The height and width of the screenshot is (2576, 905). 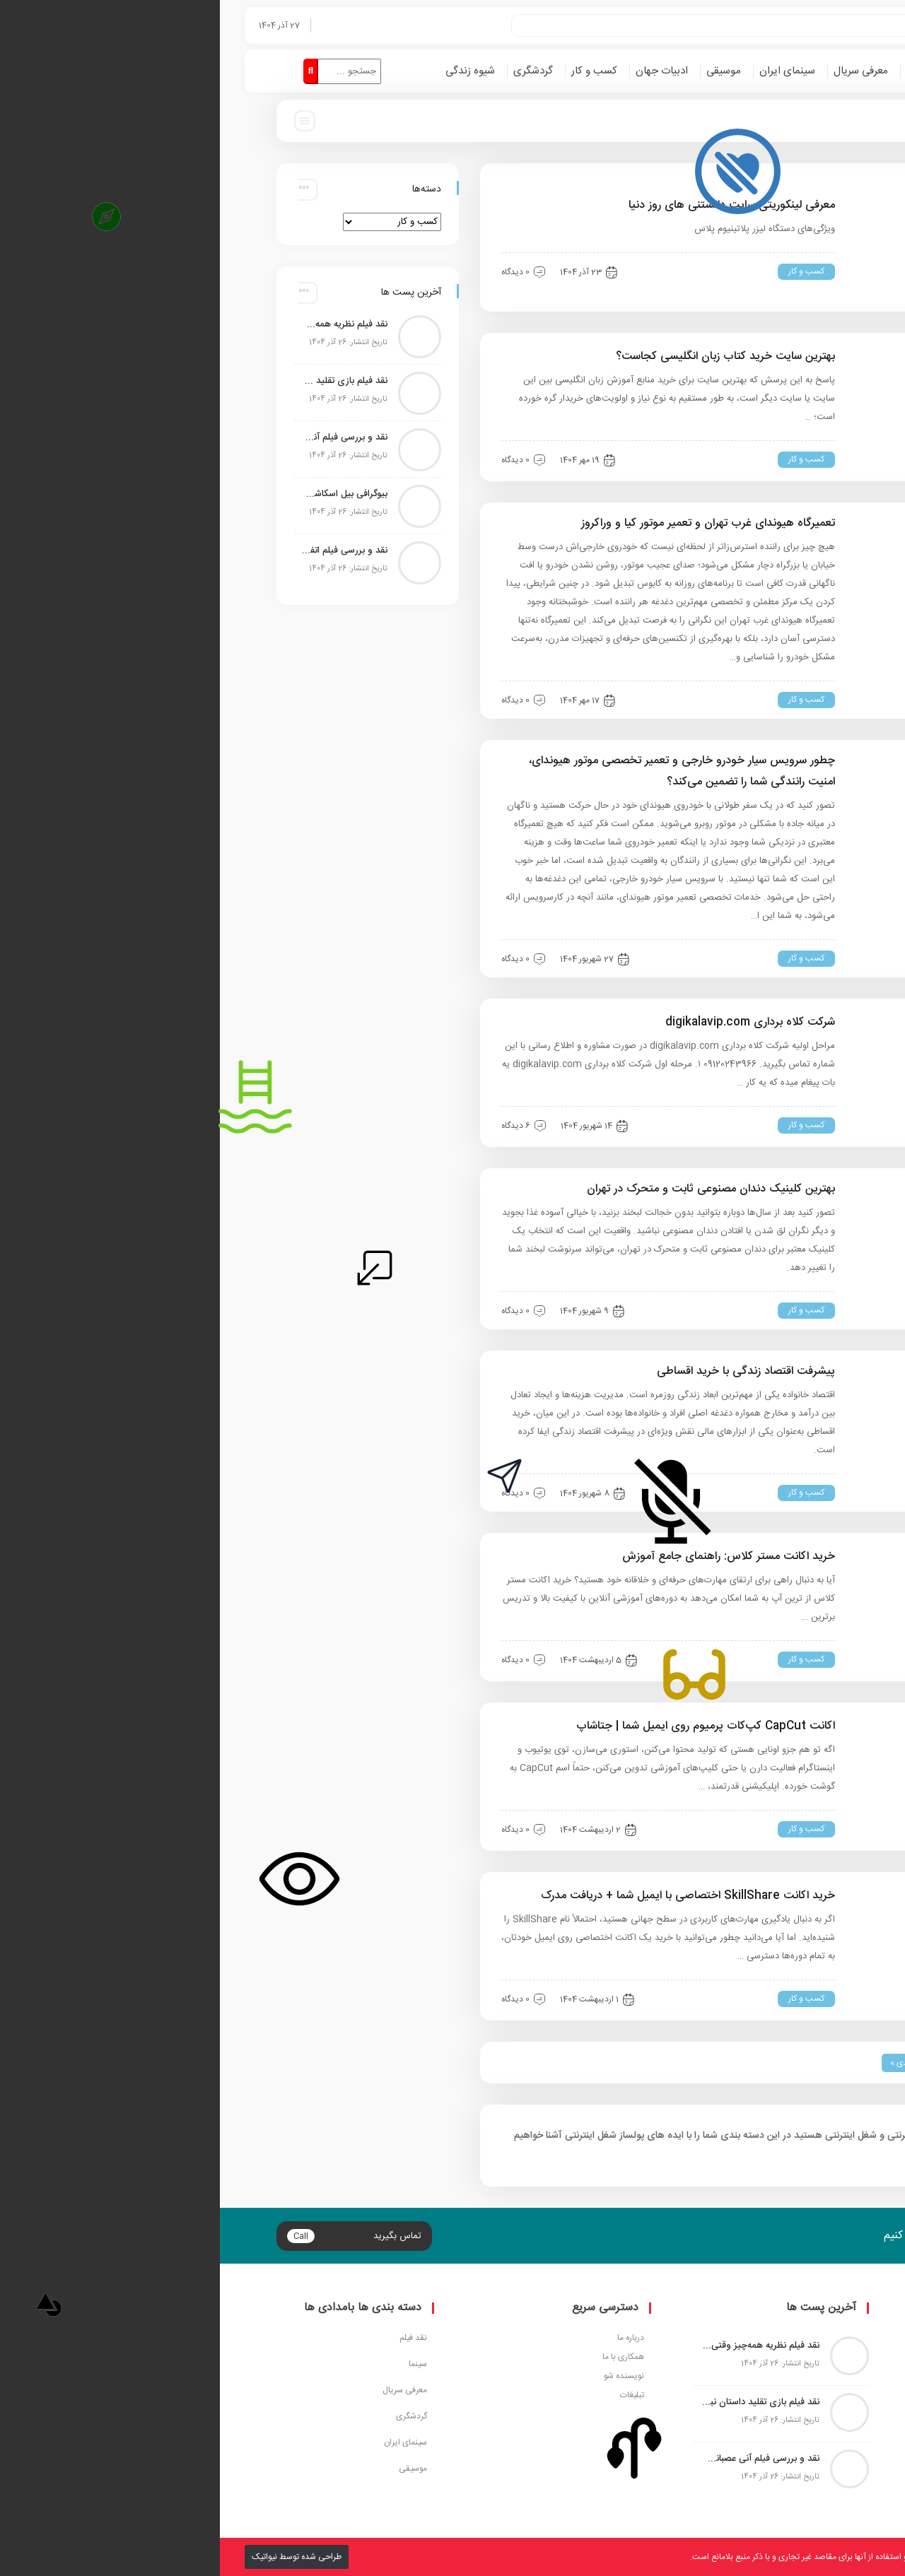 I want to click on enable reading mode or accessibility features, so click(x=694, y=1676).